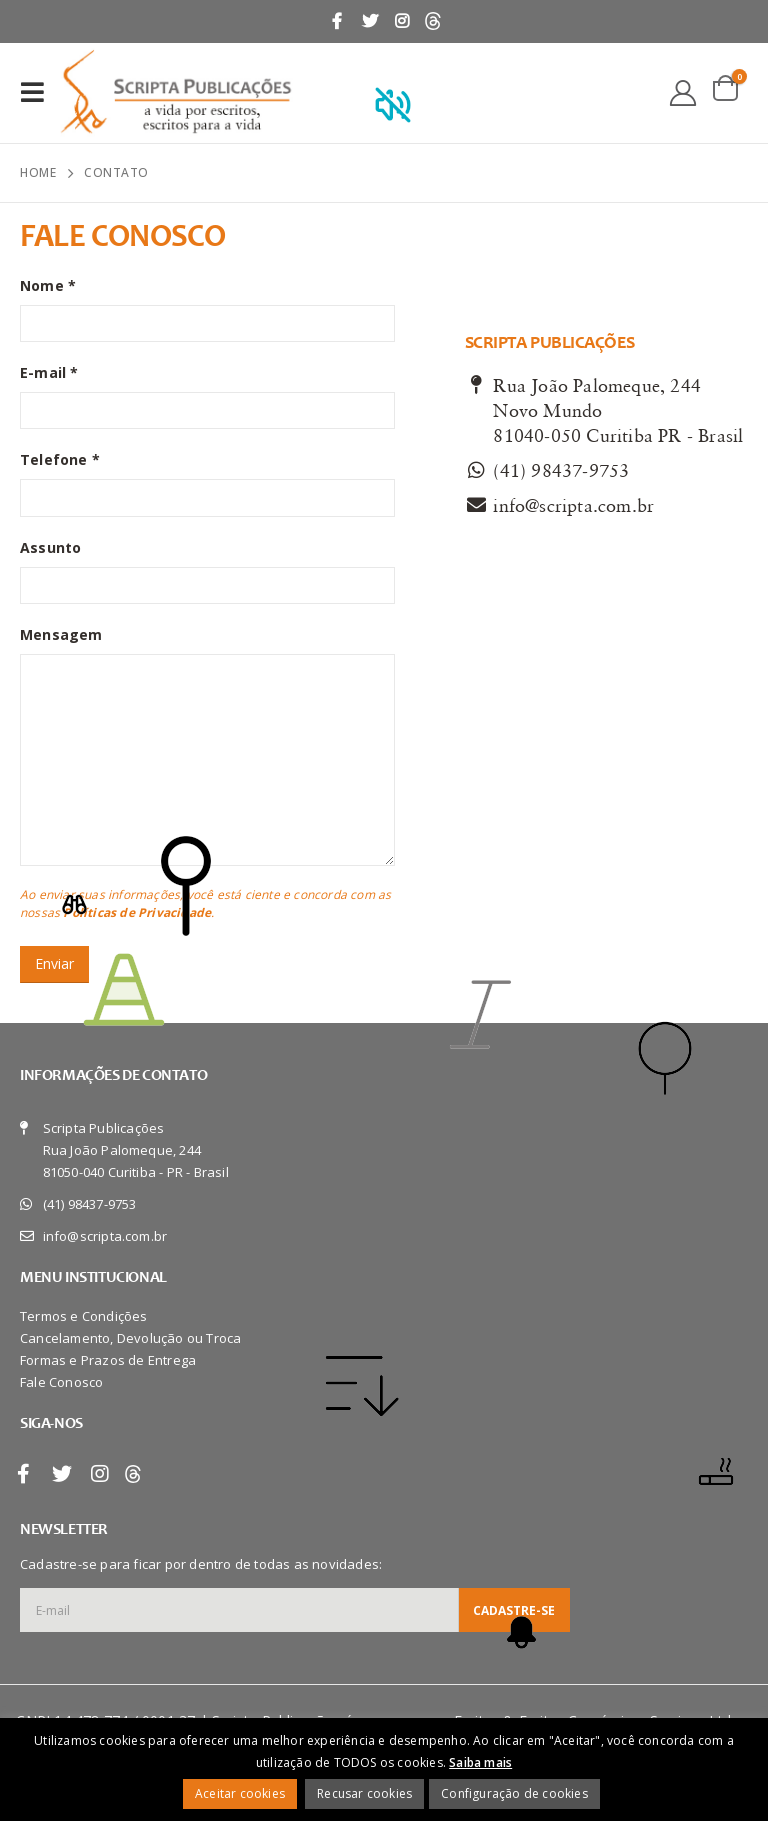 The image size is (768, 1821). Describe the element at coordinates (186, 886) in the screenshot. I see `mark a location on the map` at that location.